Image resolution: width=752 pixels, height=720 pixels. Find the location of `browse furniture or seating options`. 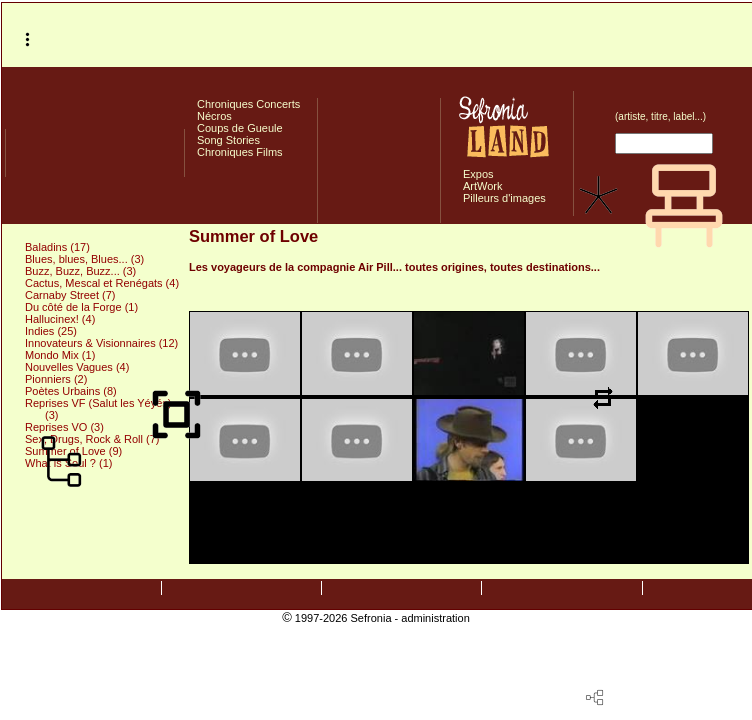

browse furniture or seating options is located at coordinates (684, 206).